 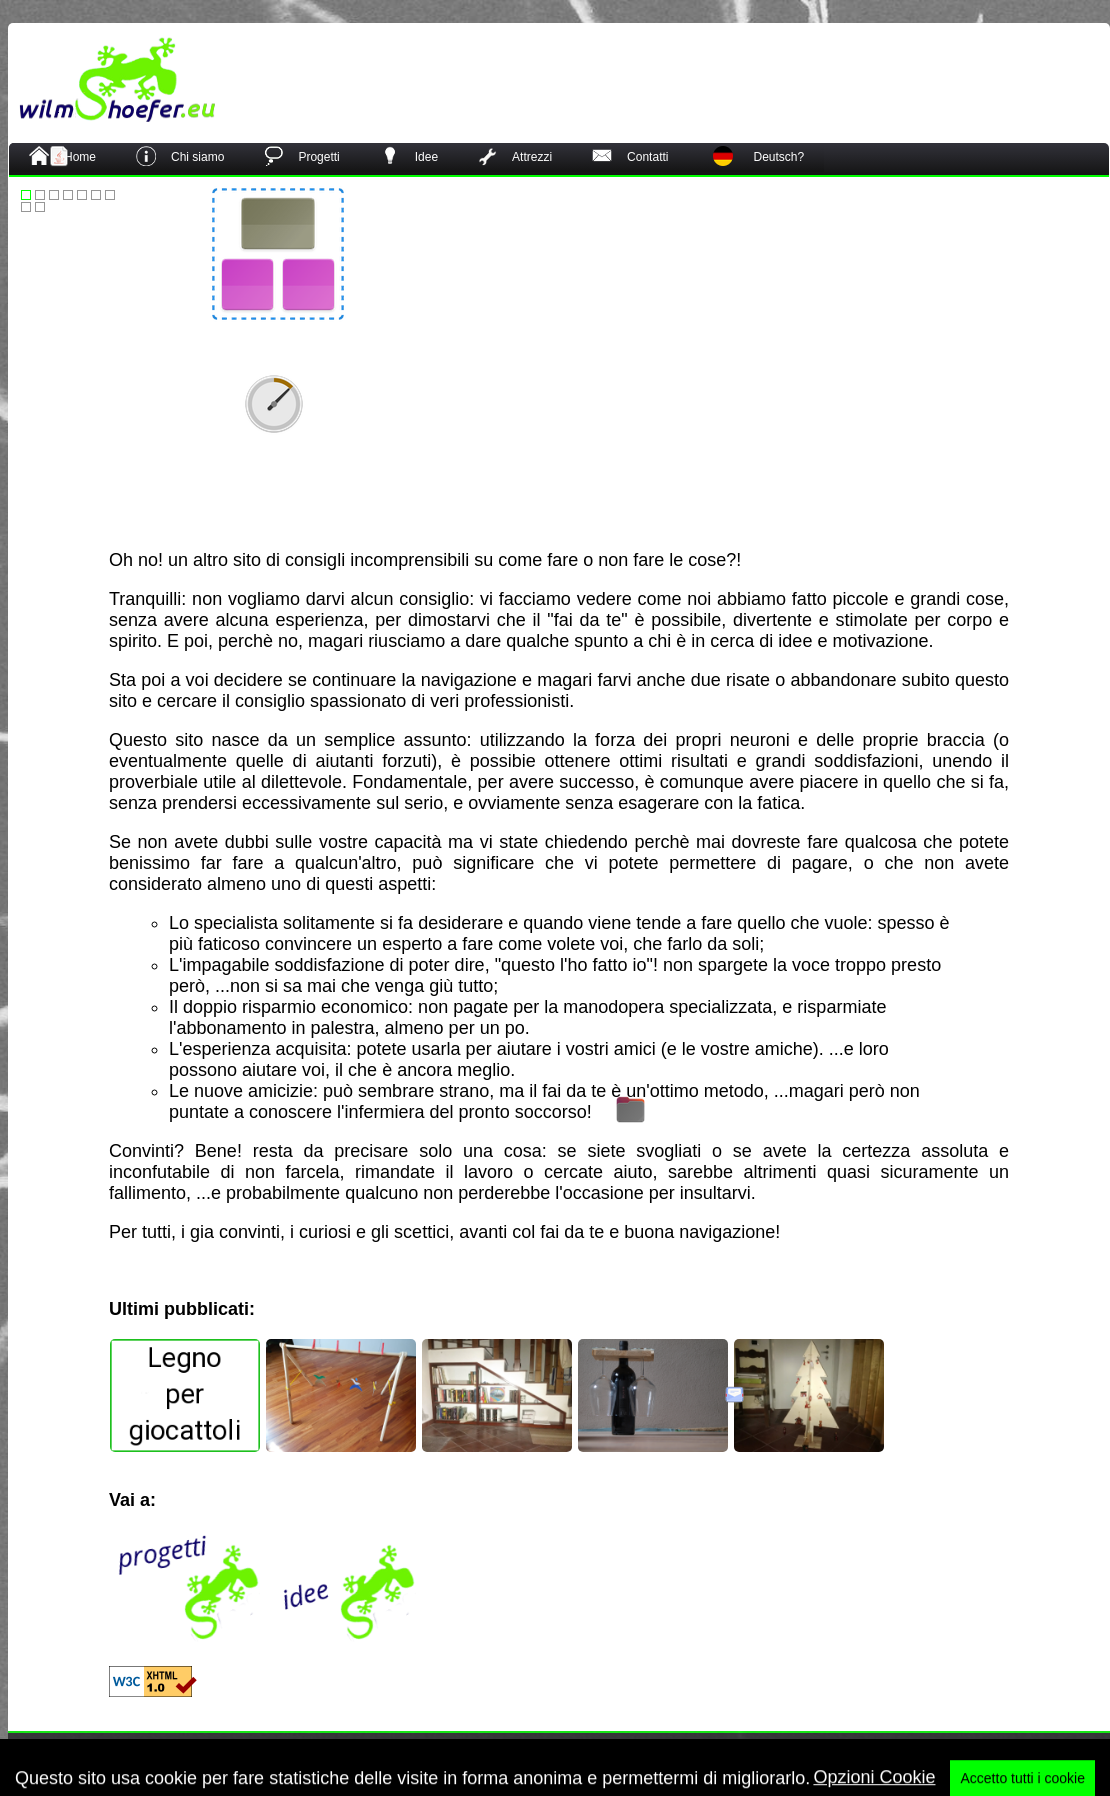 What do you see at coordinates (630, 1109) in the screenshot?
I see `open file folder` at bounding box center [630, 1109].